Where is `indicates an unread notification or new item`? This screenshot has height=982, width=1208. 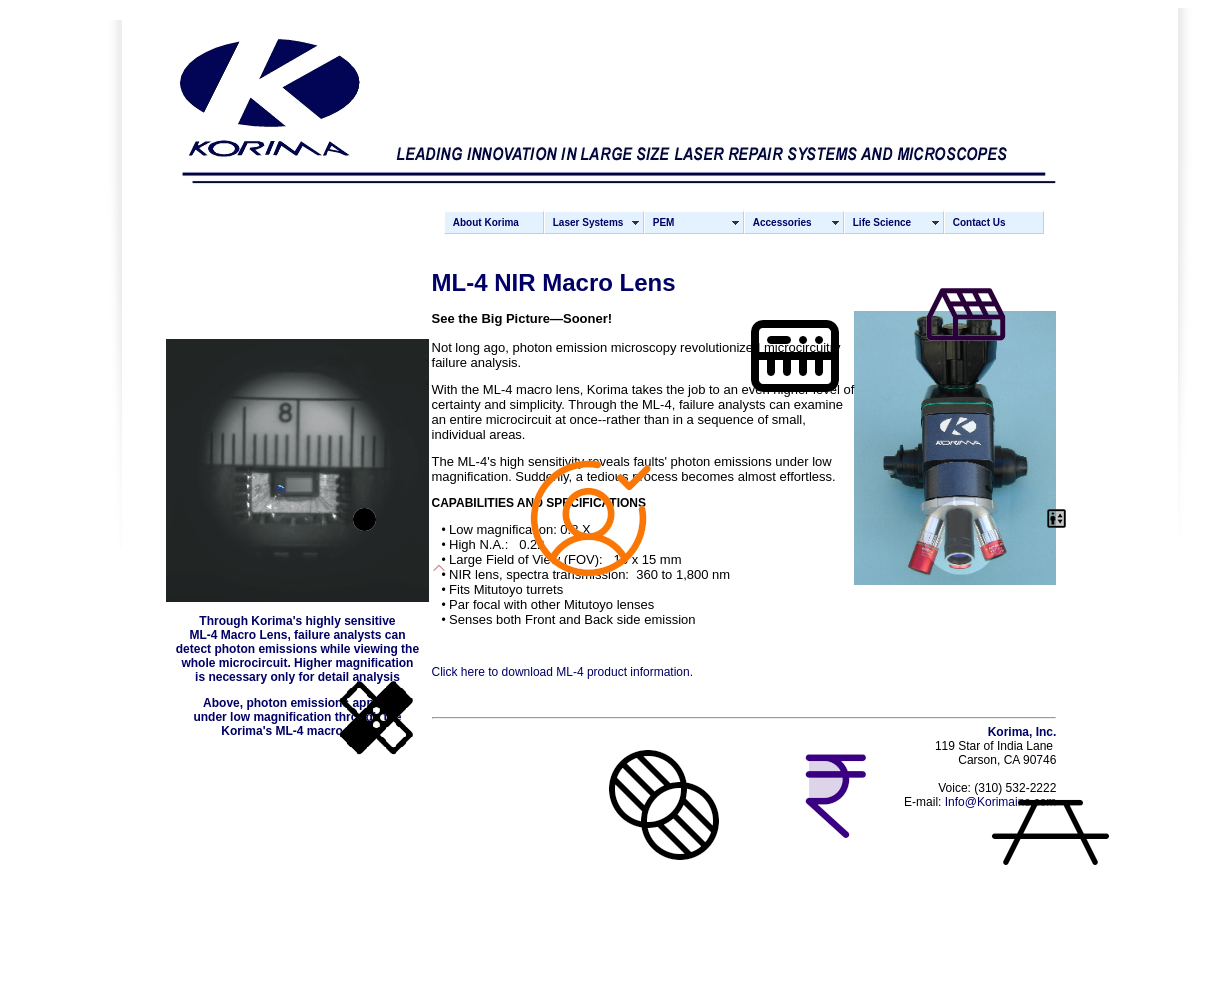 indicates an unread notification or new item is located at coordinates (364, 519).